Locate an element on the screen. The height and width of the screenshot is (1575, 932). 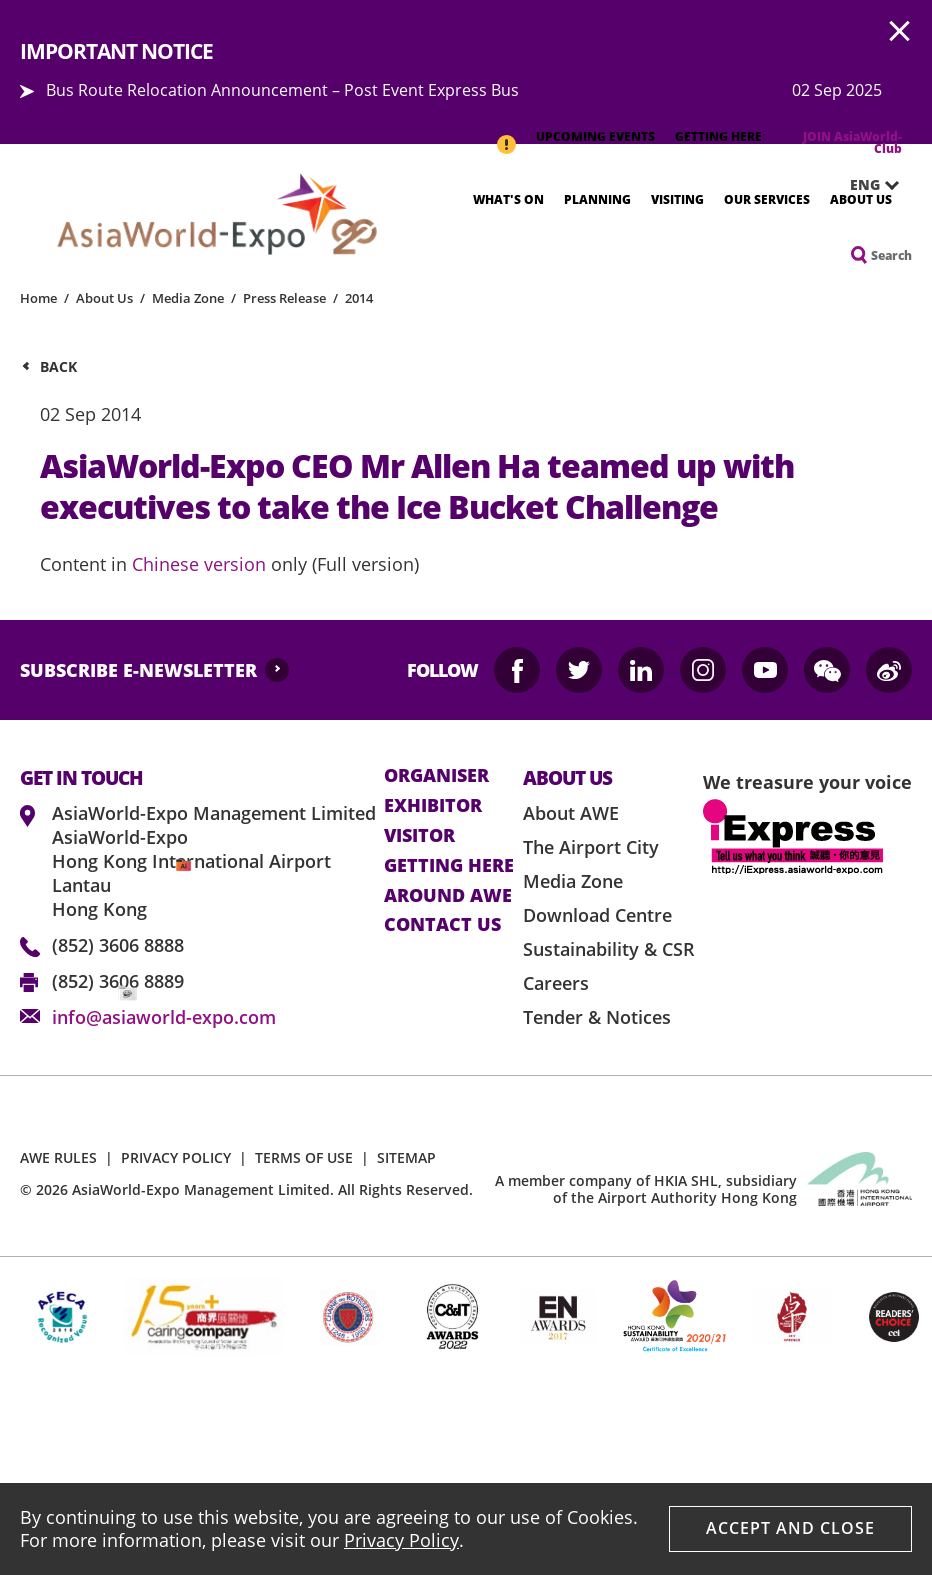
open folder containing Adobe Illustrator files is located at coordinates (183, 865).